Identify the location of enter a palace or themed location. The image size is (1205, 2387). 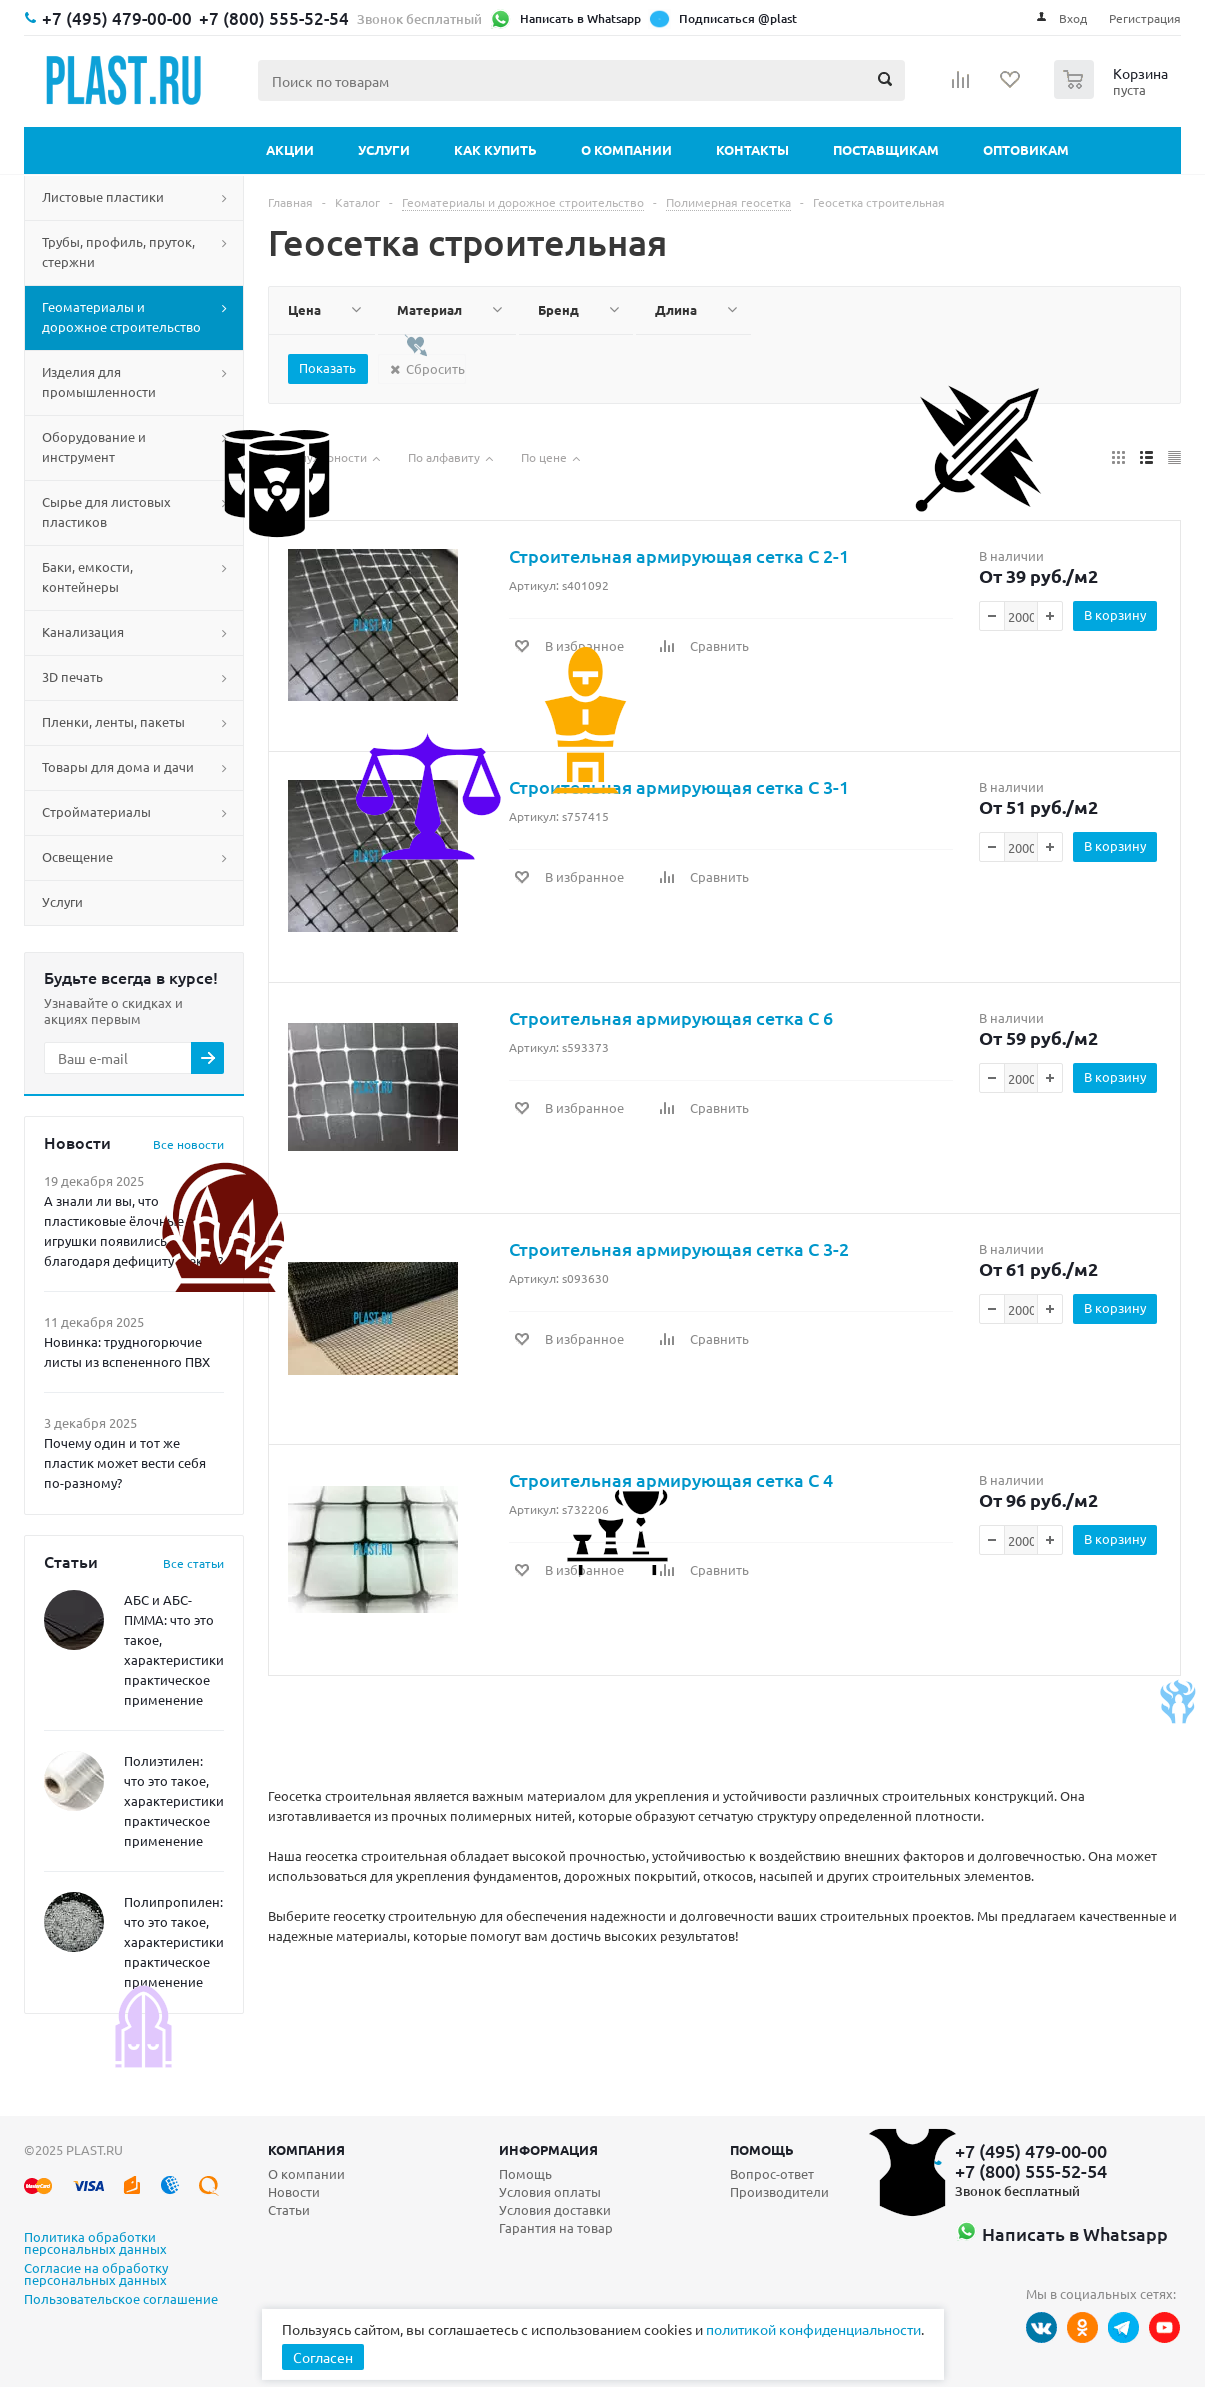
(143, 2026).